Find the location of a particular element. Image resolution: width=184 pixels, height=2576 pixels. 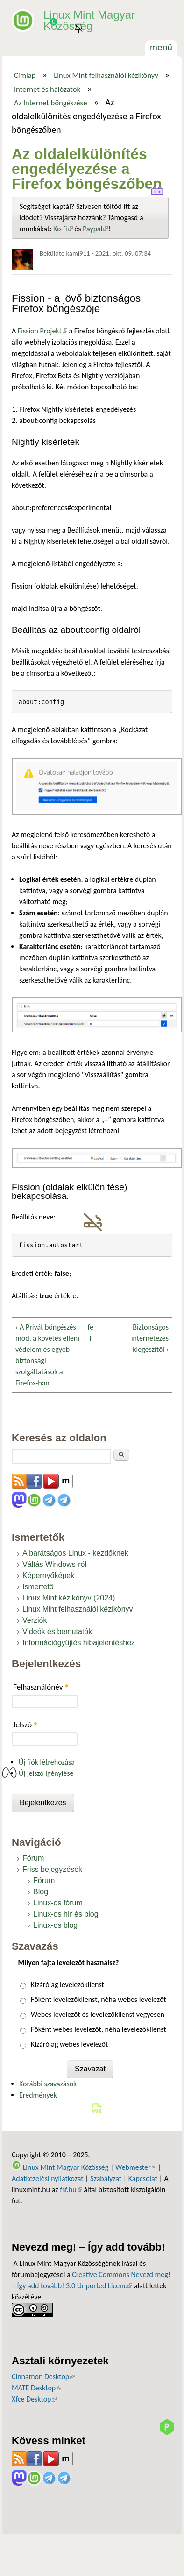

unpin an item from its current location is located at coordinates (78, 28).